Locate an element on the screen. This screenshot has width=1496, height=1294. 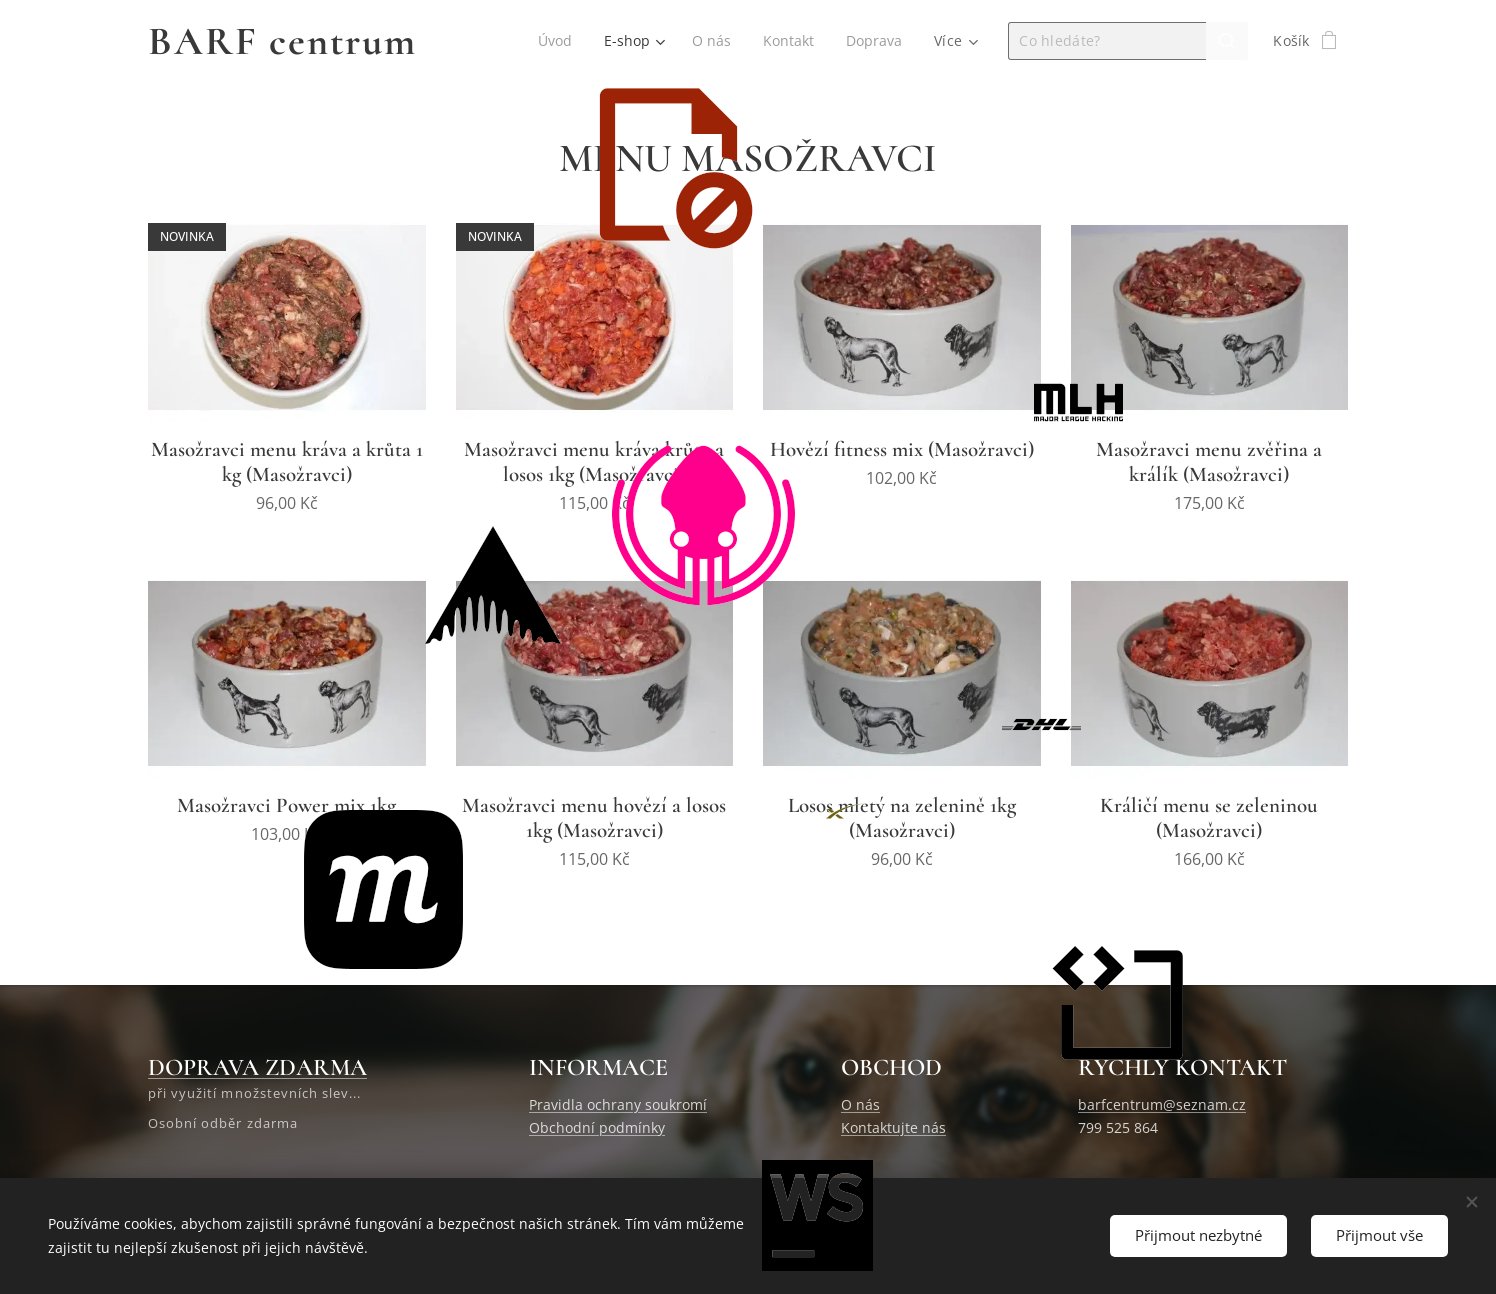
insert a code block into the editor is located at coordinates (1122, 1005).